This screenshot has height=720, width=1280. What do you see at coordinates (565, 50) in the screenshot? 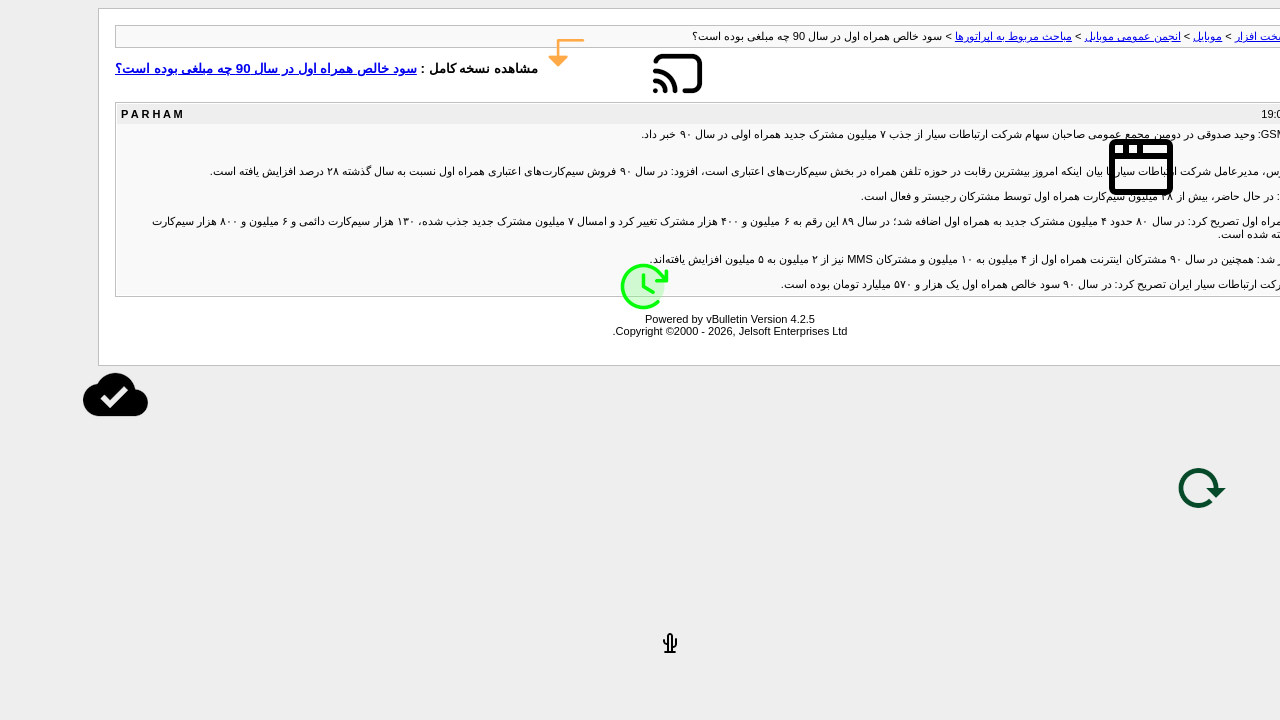
I see `go back and down in navigation` at bounding box center [565, 50].